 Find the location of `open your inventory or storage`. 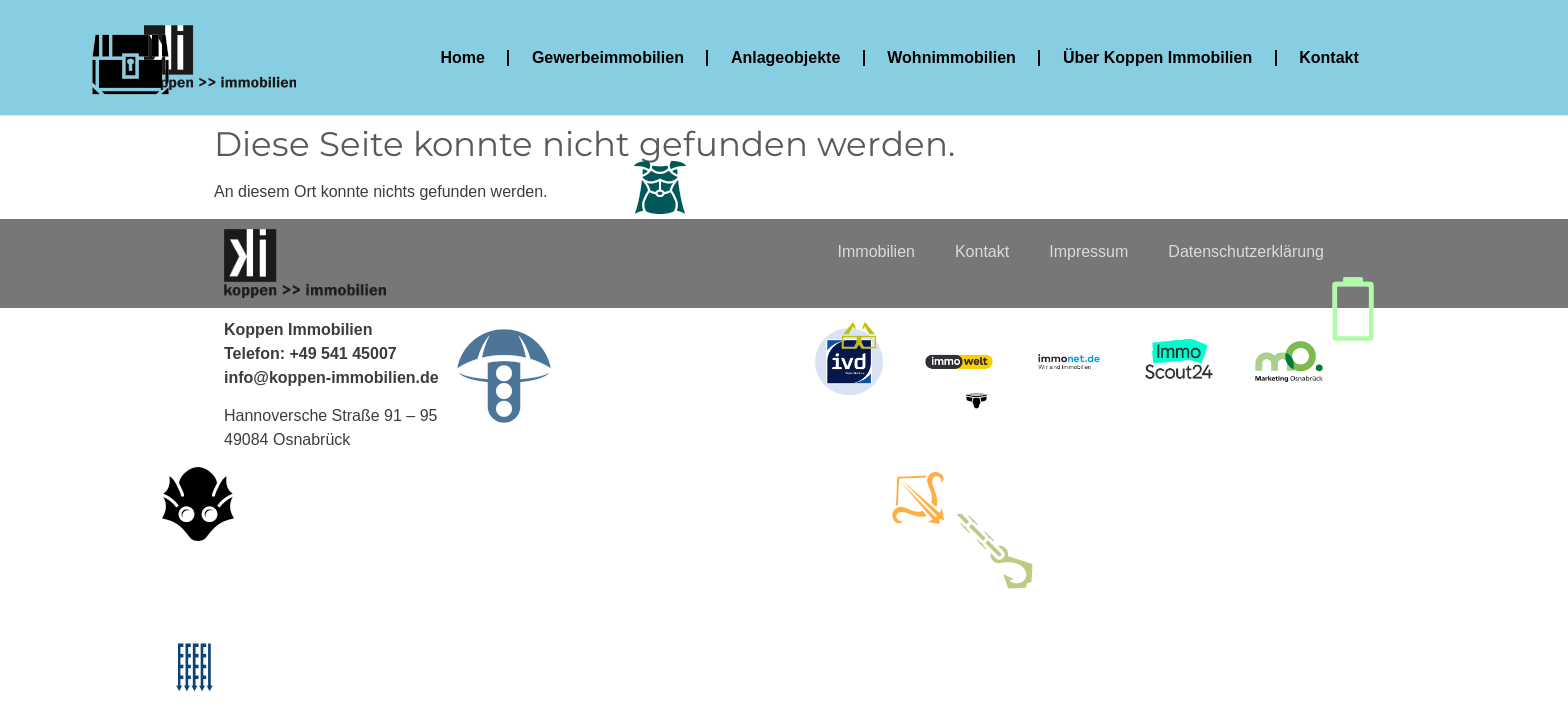

open your inventory or storage is located at coordinates (130, 64).